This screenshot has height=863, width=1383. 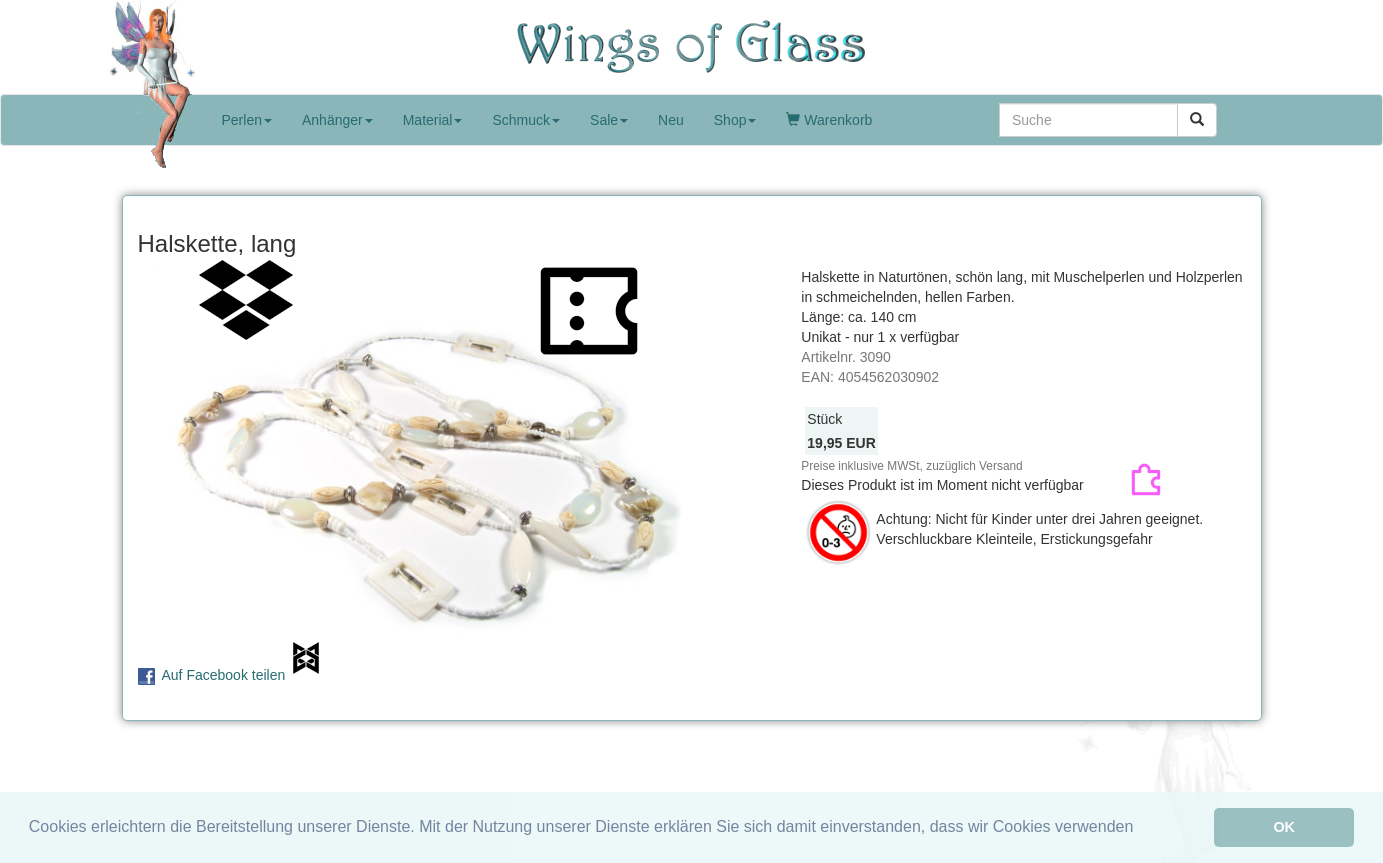 What do you see at coordinates (246, 296) in the screenshot?
I see `open Dropbox cloud storage` at bounding box center [246, 296].